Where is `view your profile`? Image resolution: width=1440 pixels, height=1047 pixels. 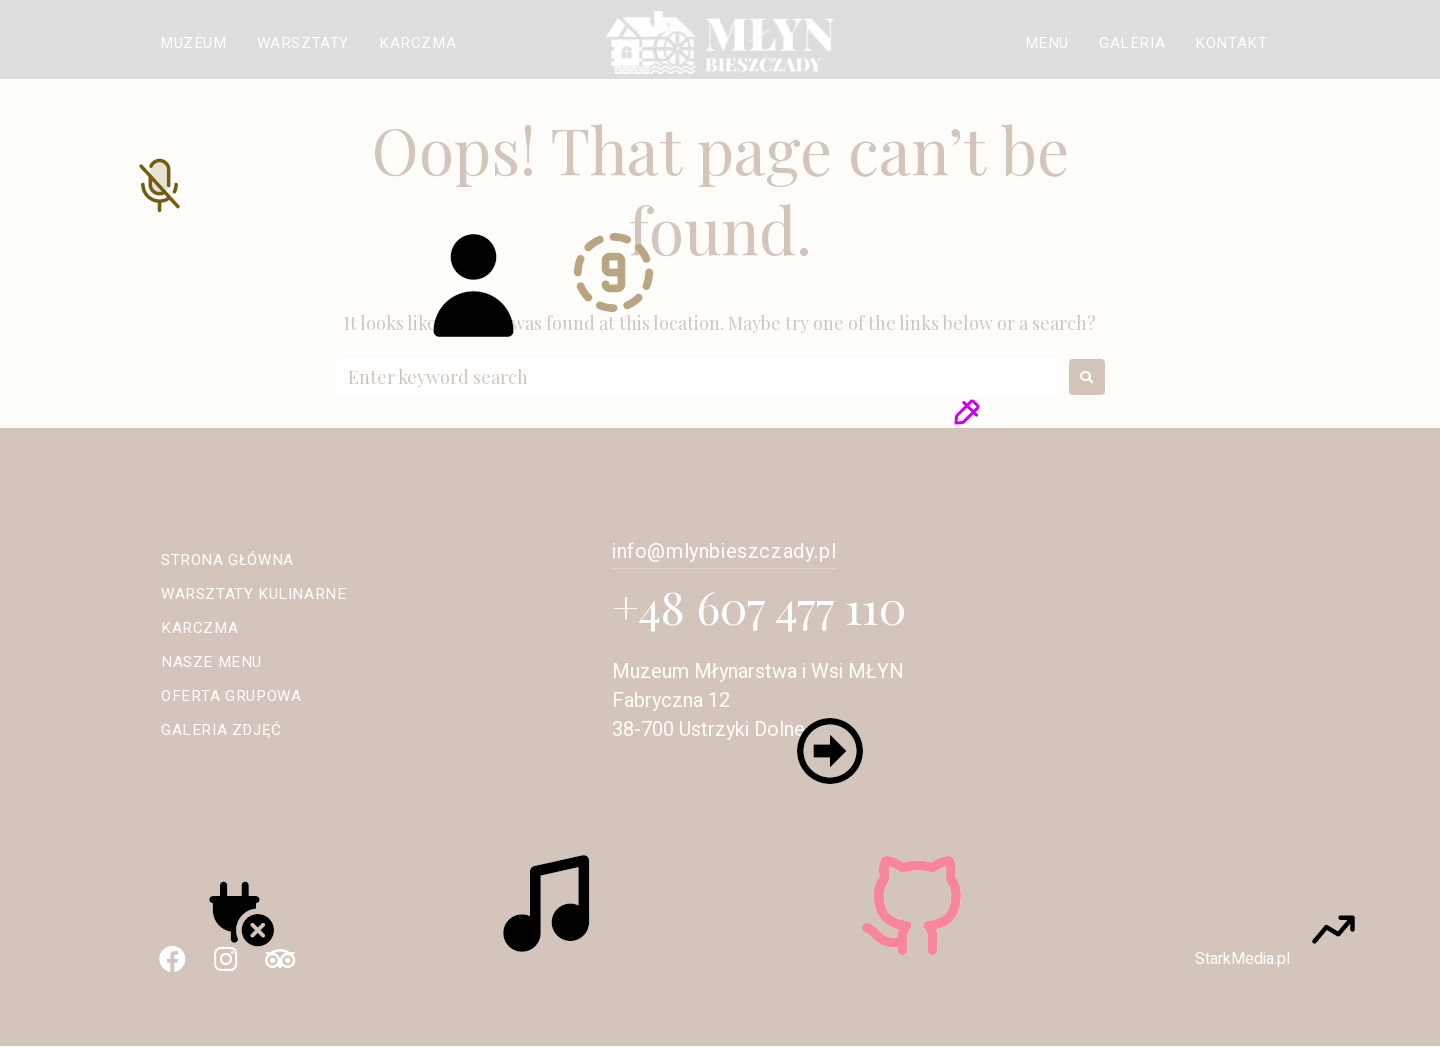
view your profile is located at coordinates (473, 285).